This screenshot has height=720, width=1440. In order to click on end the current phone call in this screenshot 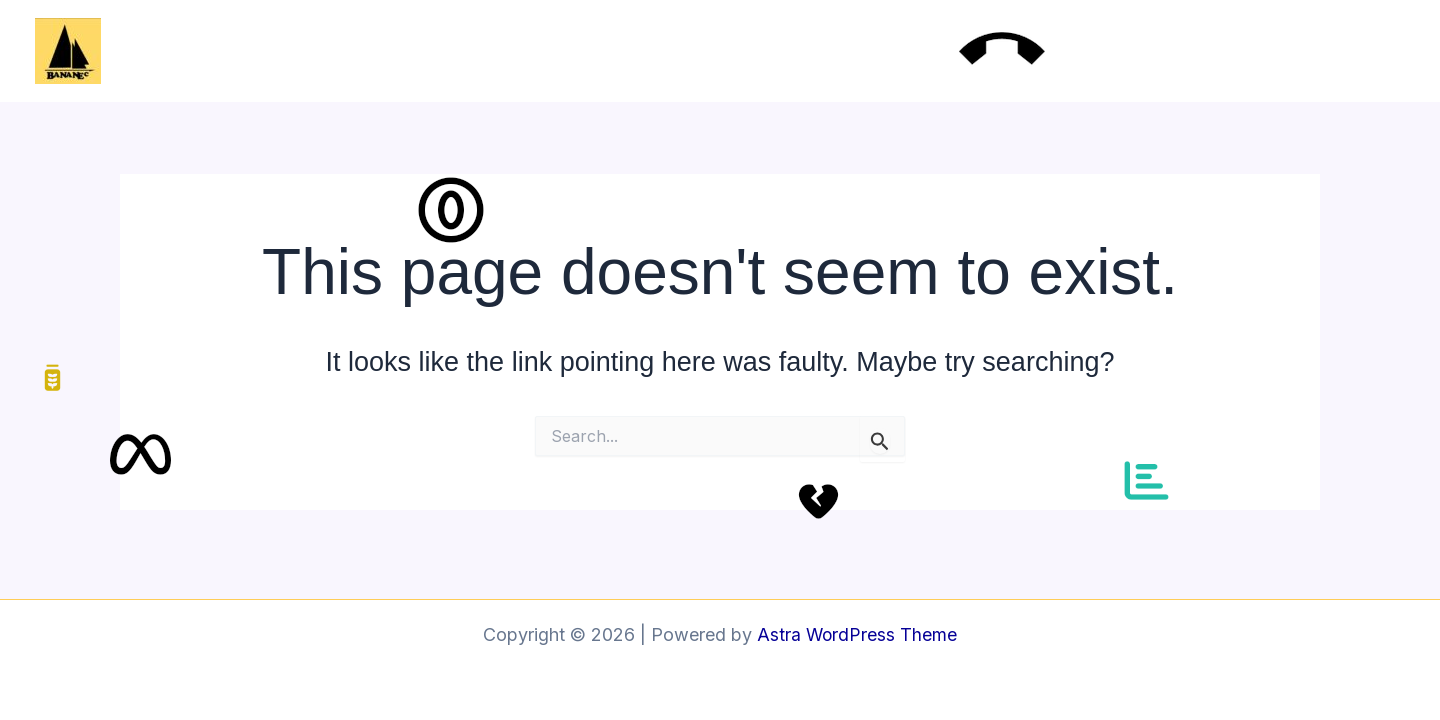, I will do `click(1002, 50)`.